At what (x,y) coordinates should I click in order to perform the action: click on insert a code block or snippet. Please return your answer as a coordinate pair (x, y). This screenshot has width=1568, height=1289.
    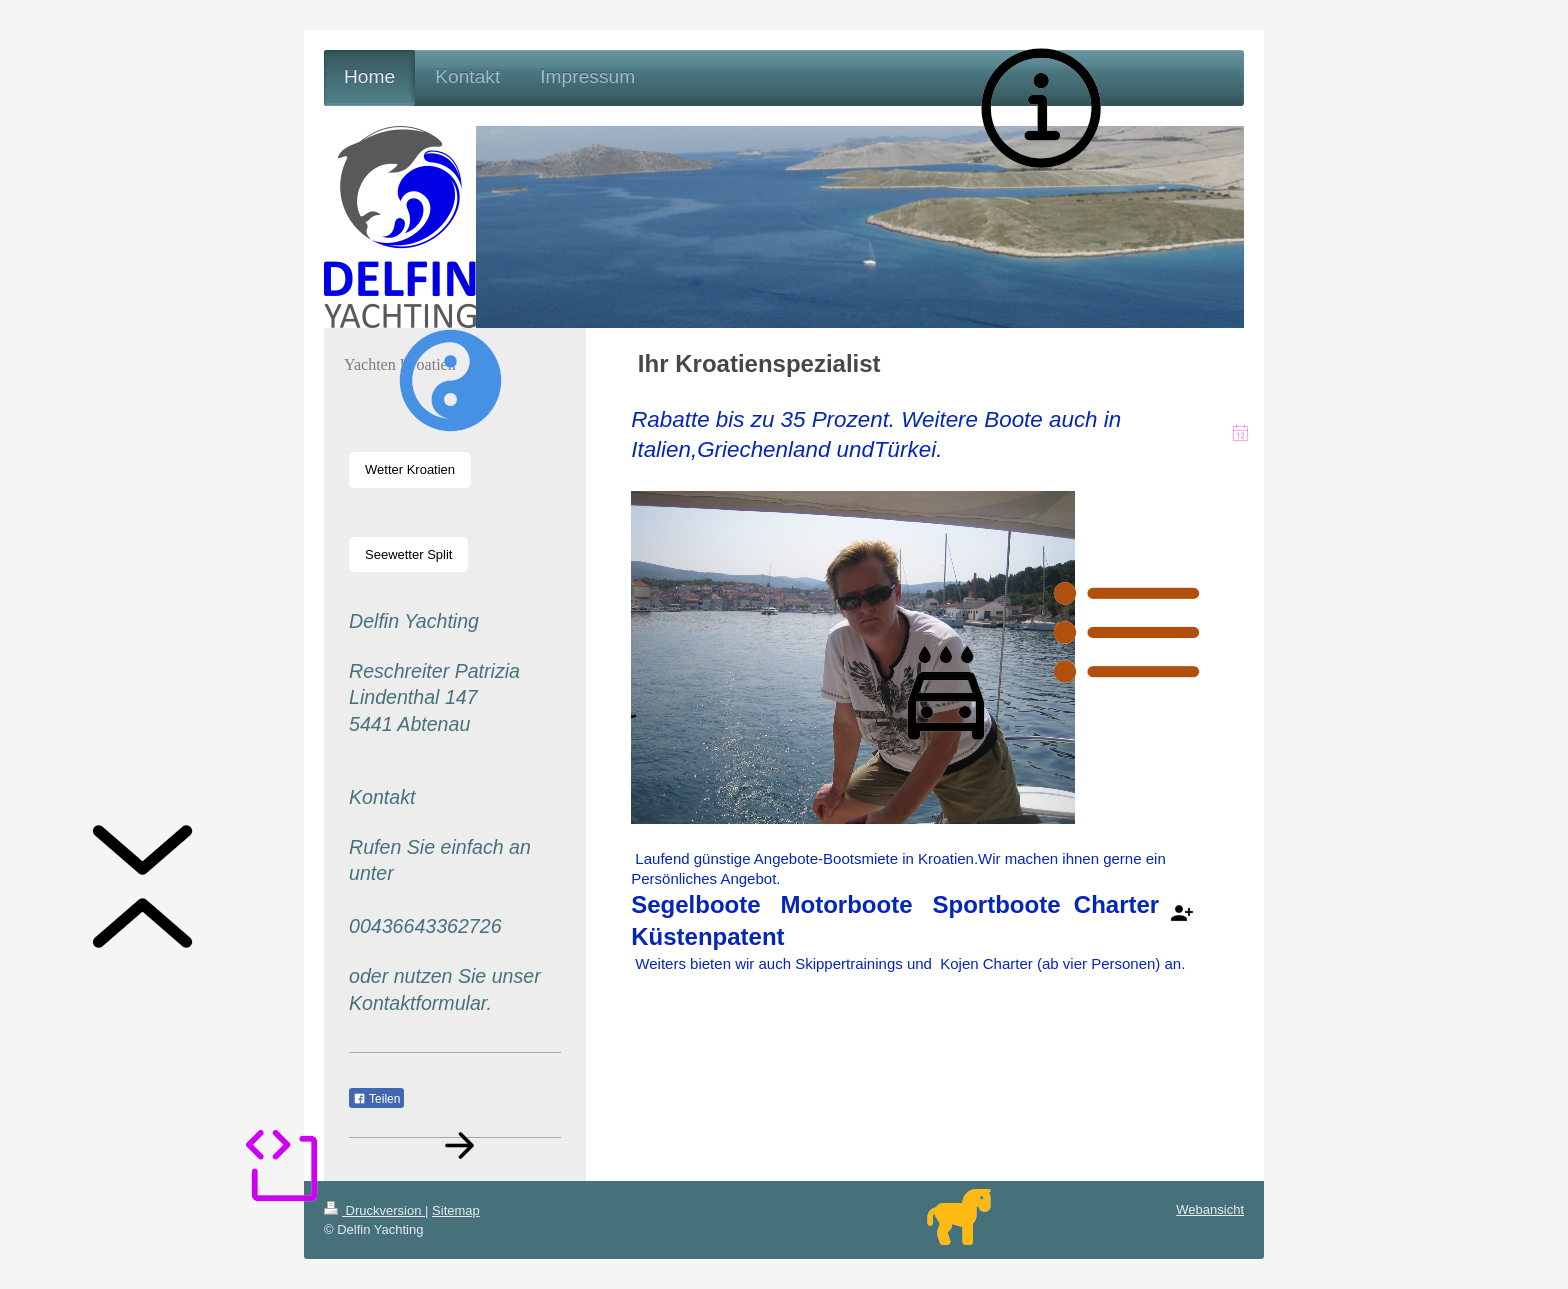
    Looking at the image, I should click on (284, 1168).